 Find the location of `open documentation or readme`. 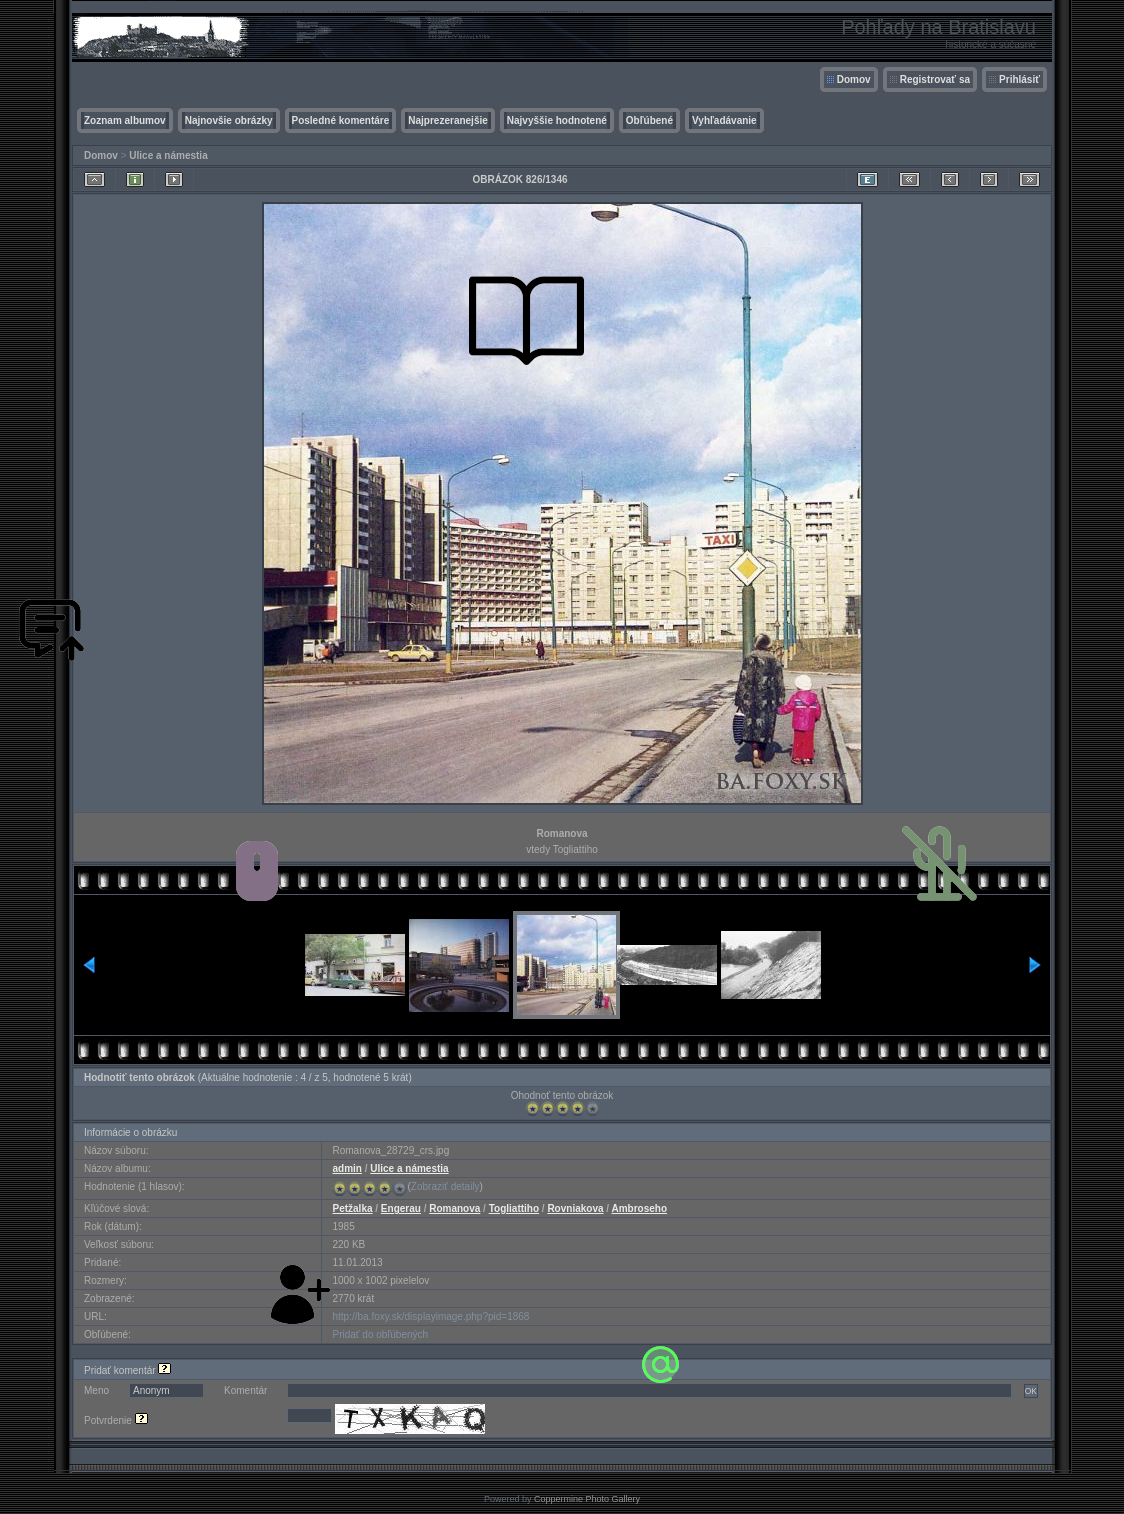

open documentation or readme is located at coordinates (526, 319).